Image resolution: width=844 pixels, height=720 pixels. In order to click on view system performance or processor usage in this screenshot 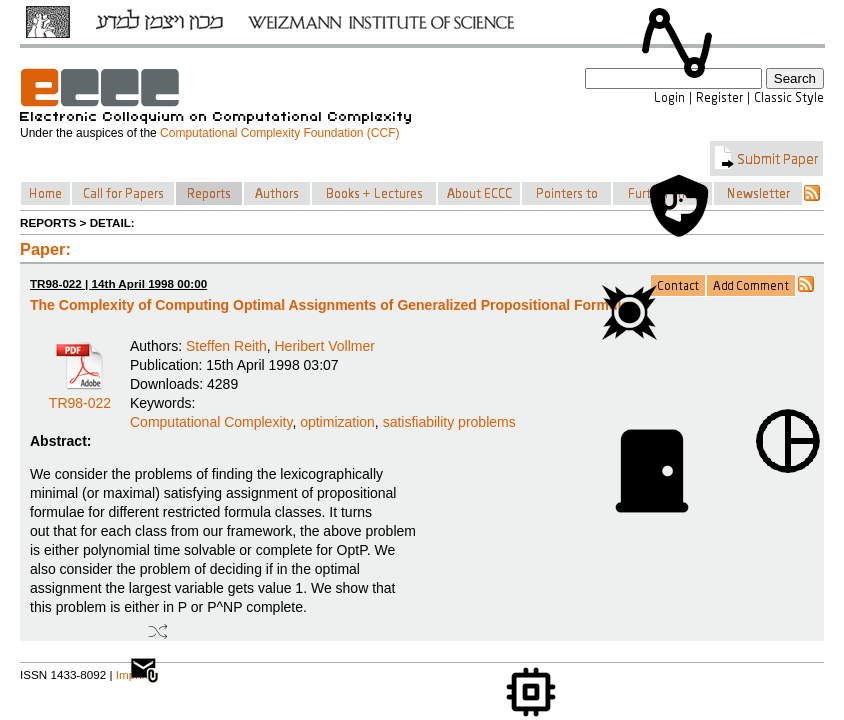, I will do `click(531, 692)`.